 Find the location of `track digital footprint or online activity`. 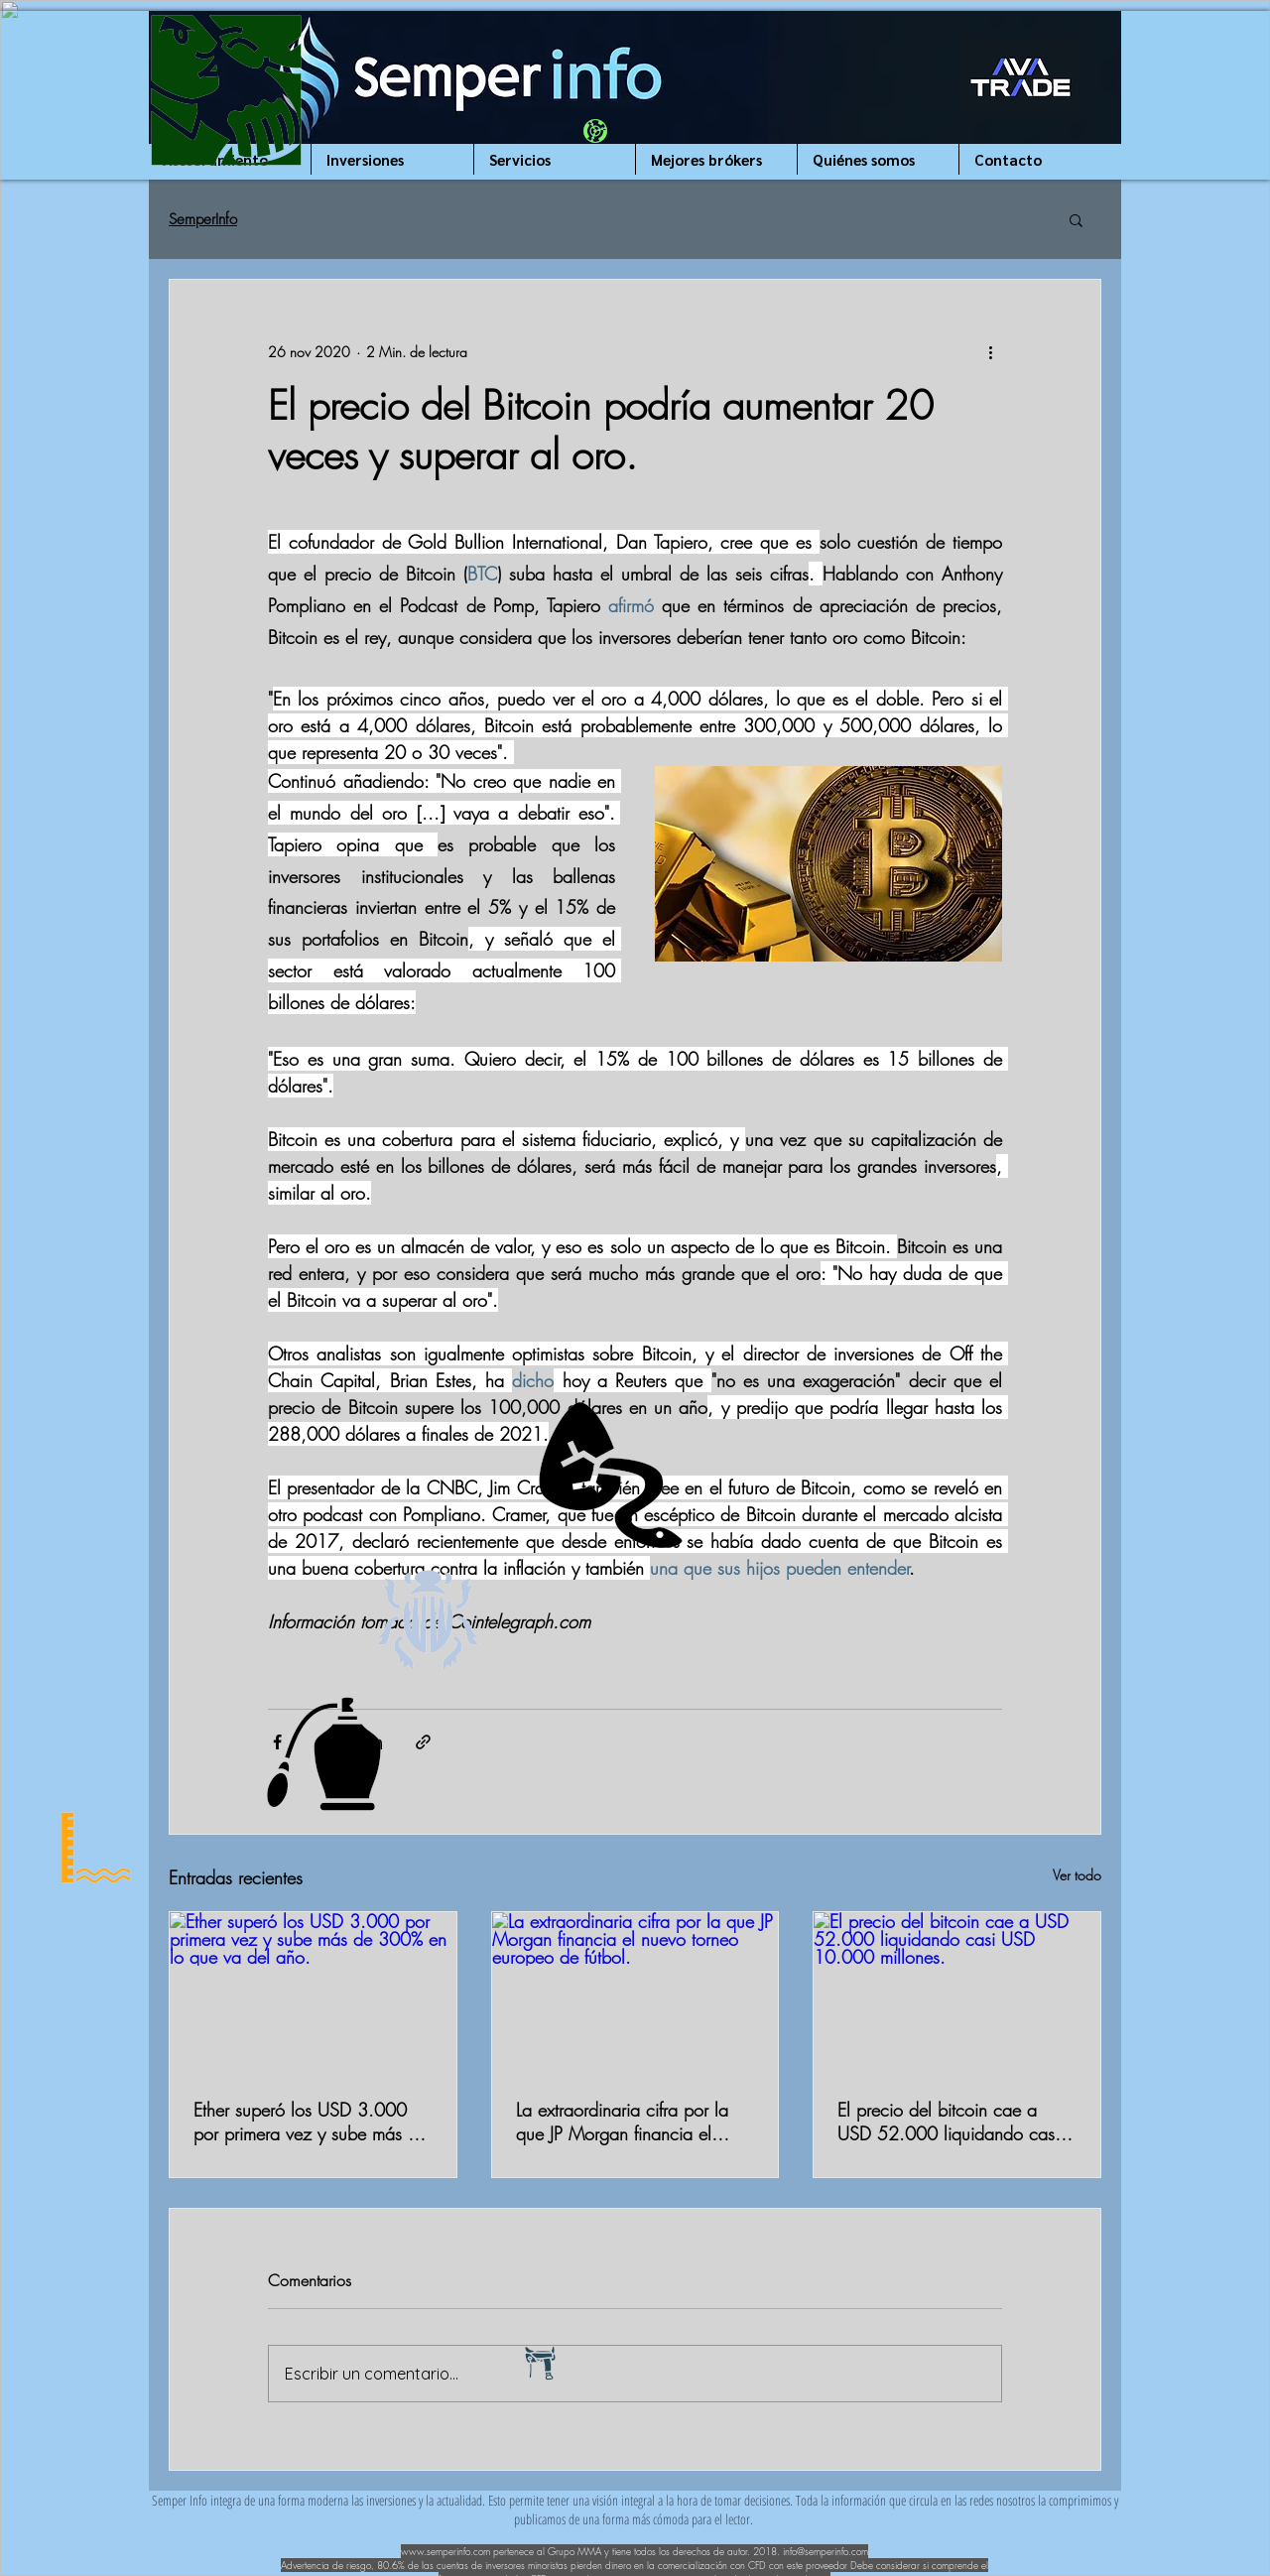

track digital footprint or online activity is located at coordinates (595, 131).